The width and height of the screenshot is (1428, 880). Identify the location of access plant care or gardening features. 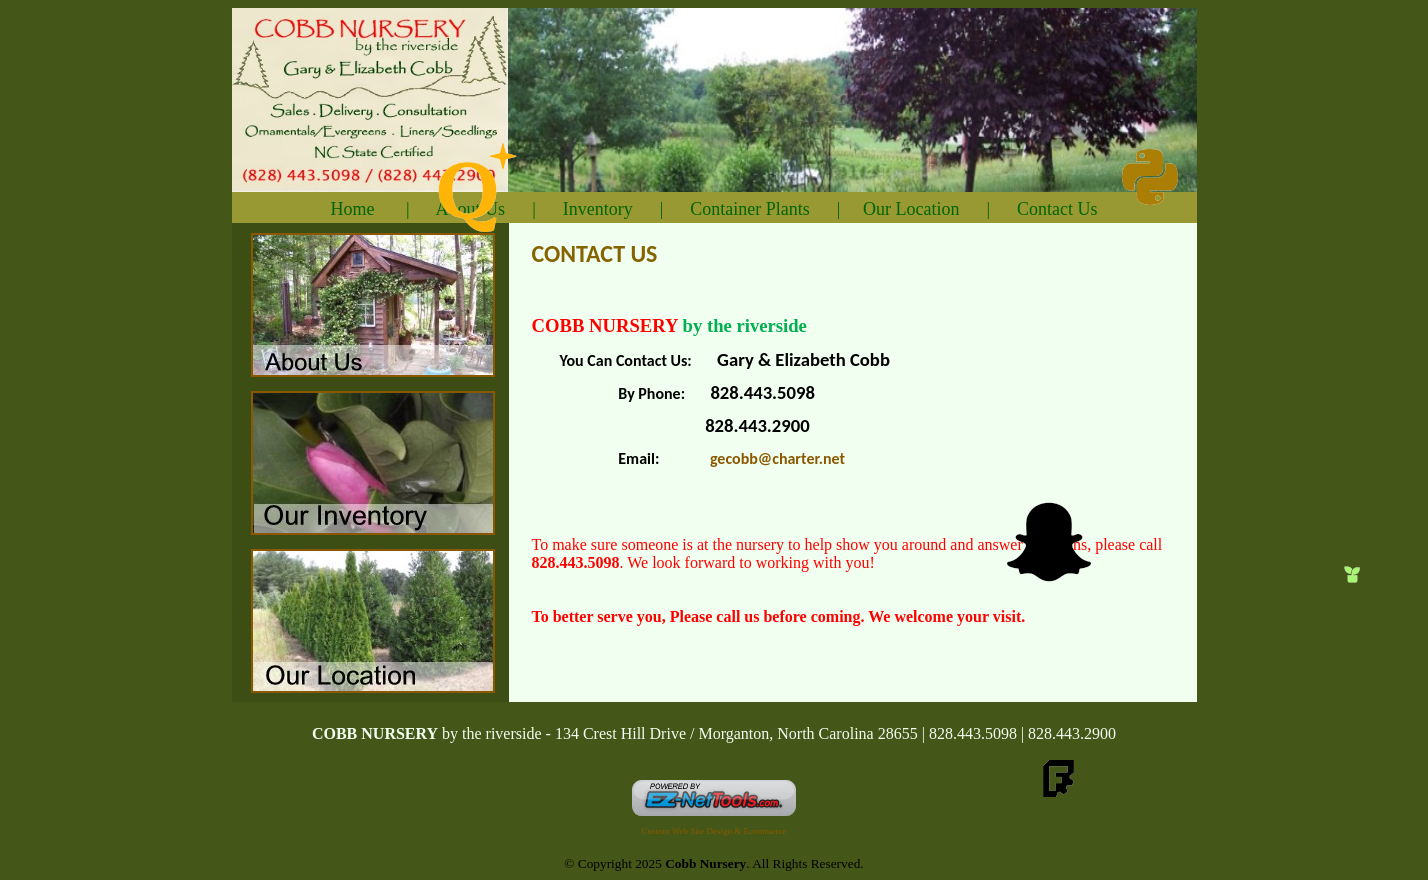
(1352, 574).